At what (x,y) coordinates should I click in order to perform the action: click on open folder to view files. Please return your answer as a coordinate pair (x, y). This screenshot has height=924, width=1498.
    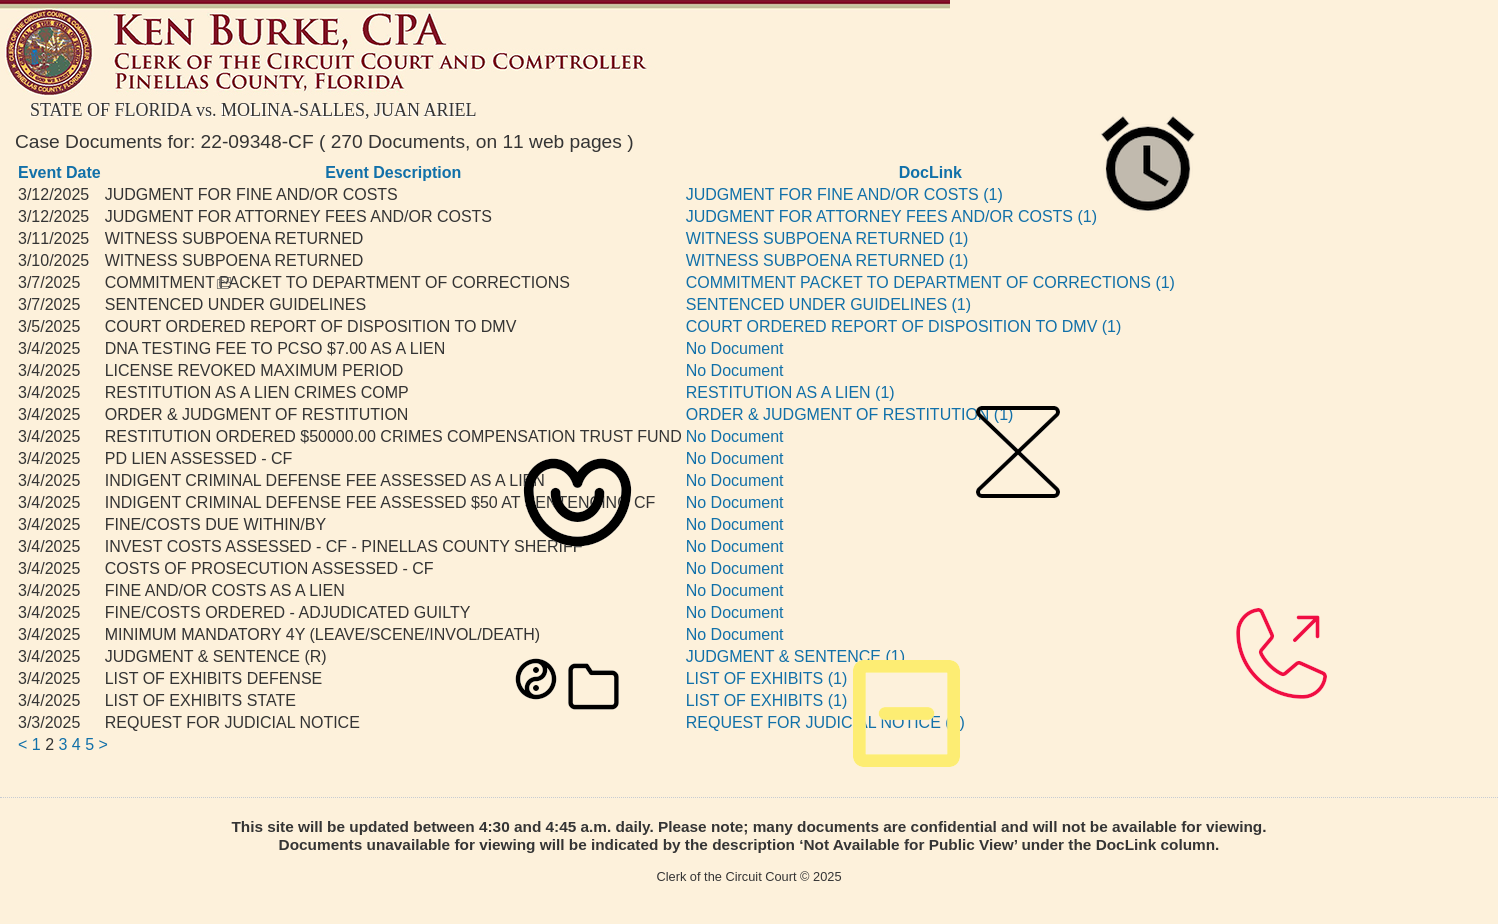
    Looking at the image, I should click on (593, 686).